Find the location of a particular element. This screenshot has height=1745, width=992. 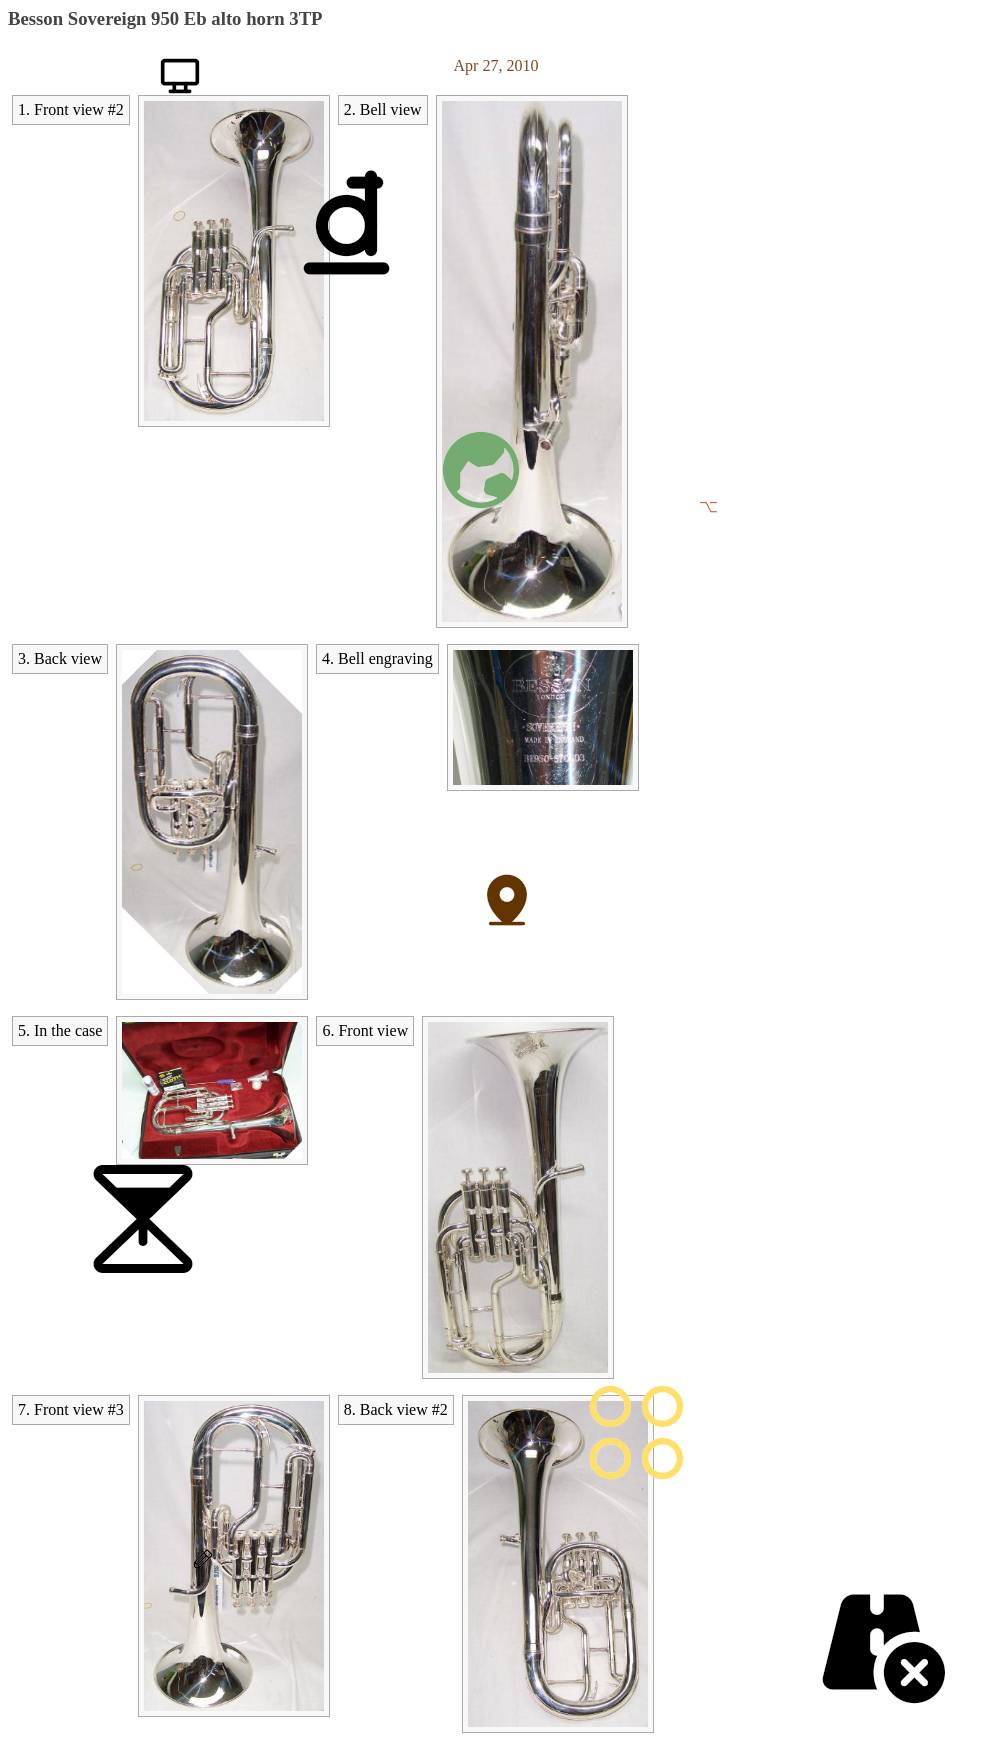

indicates a process is in progress or loading is located at coordinates (143, 1219).